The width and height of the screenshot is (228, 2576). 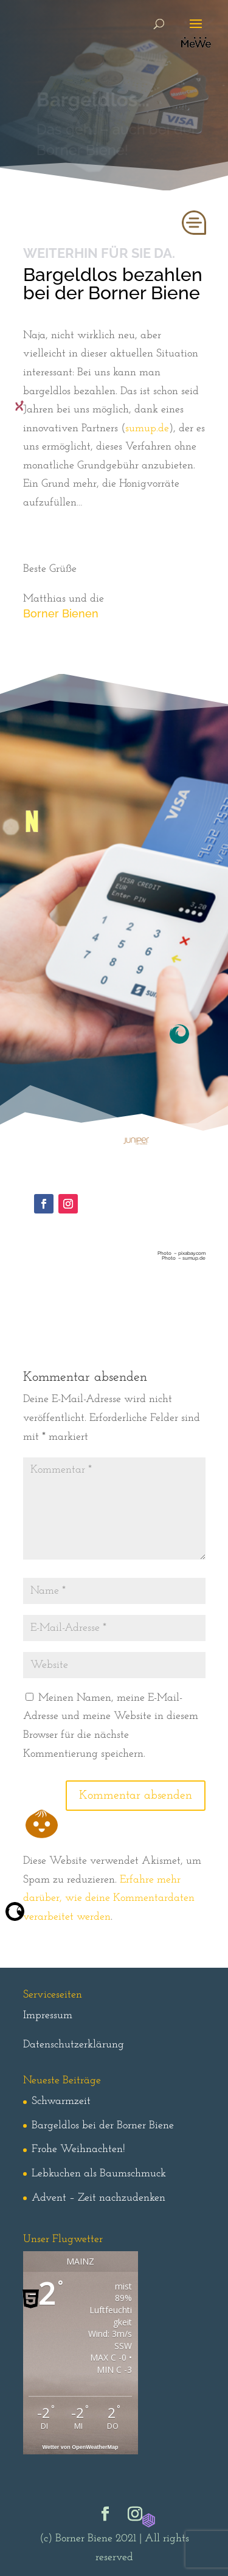 What do you see at coordinates (179, 1034) in the screenshot?
I see `open Firefox browser` at bounding box center [179, 1034].